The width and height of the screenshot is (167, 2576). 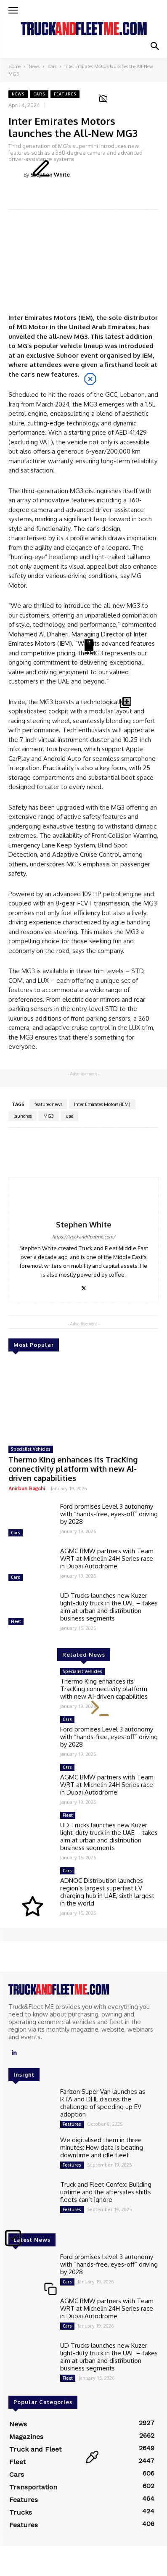 What do you see at coordinates (41, 169) in the screenshot?
I see `edit text or content` at bounding box center [41, 169].